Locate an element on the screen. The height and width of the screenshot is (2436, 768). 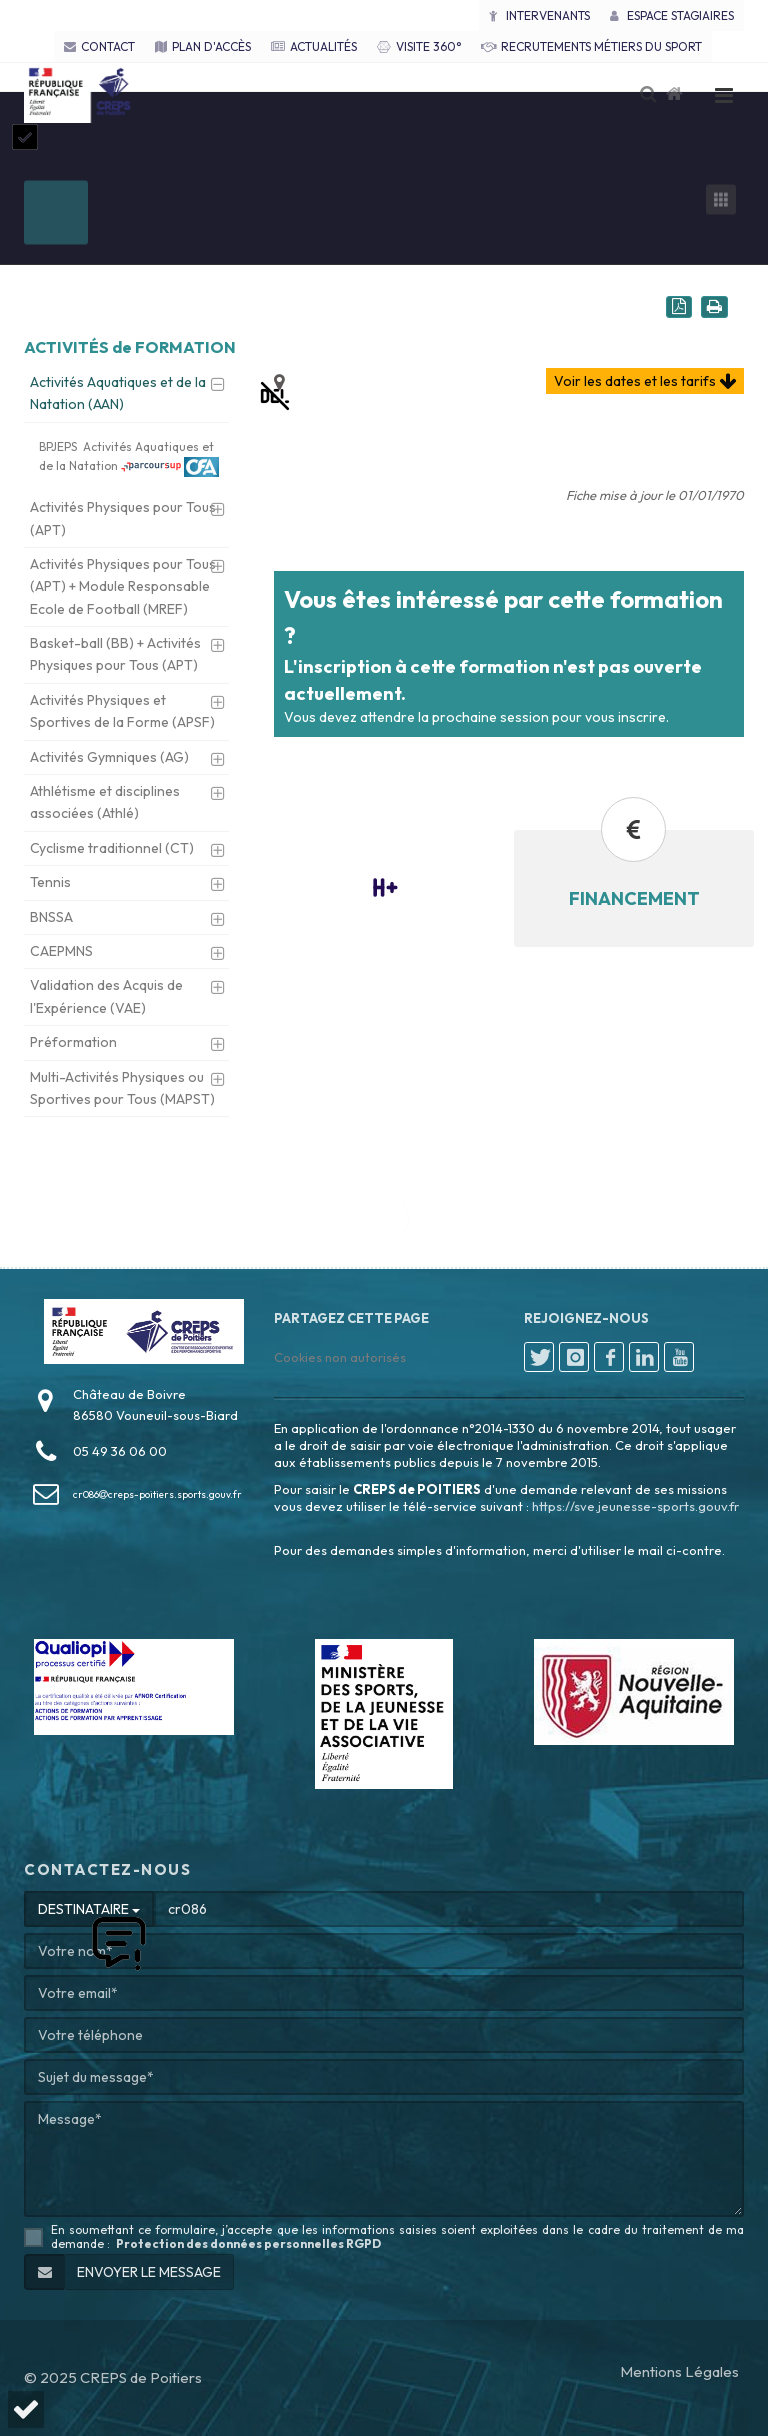
indicates H+ (HSPA+) mobile network connection is located at coordinates (384, 887).